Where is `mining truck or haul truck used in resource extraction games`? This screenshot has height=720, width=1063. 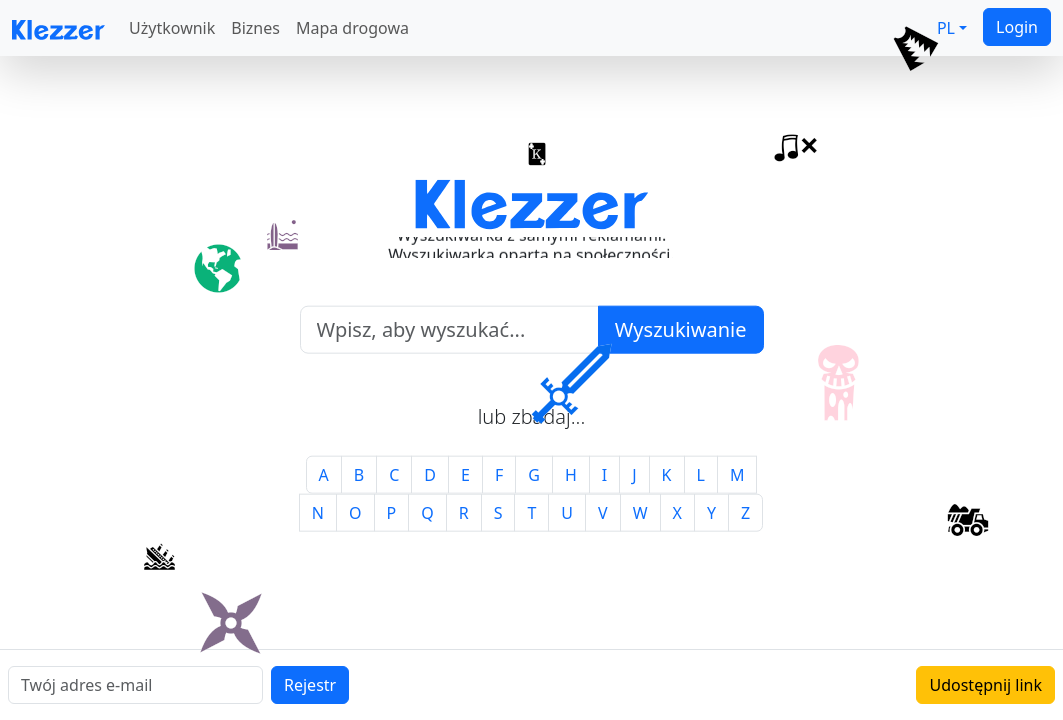
mining truck or haul truck used in resource extraction games is located at coordinates (968, 520).